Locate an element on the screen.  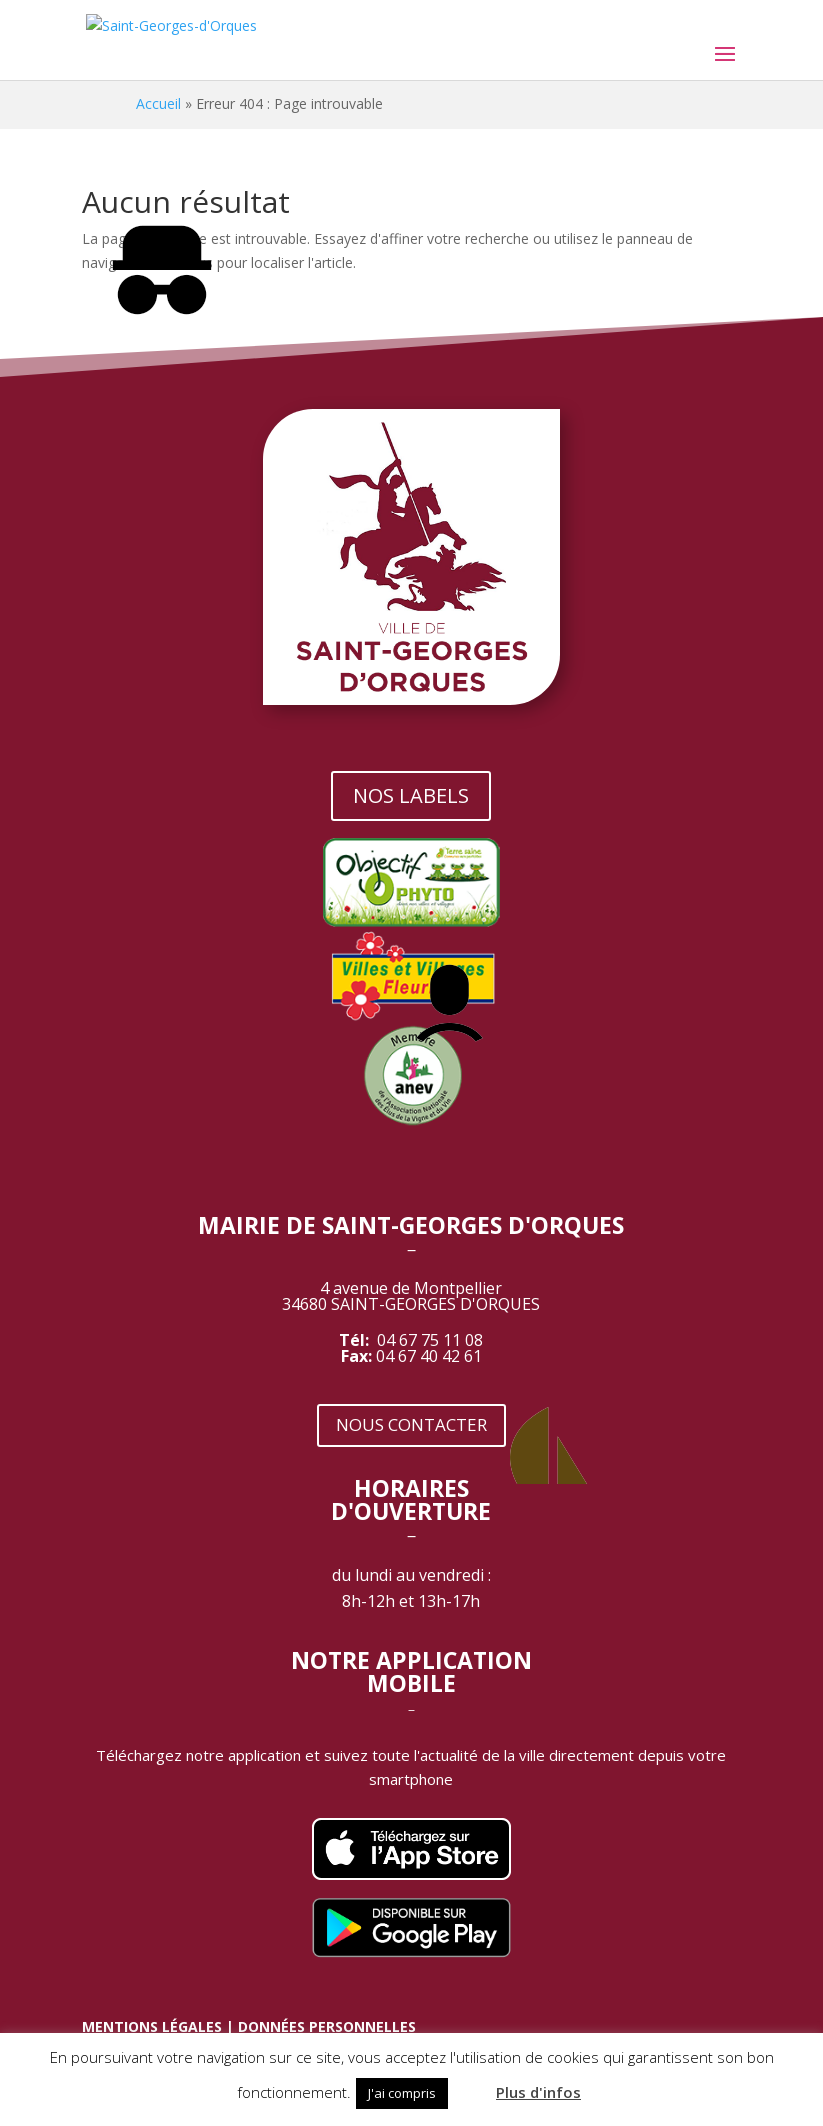
view your profile is located at coordinates (449, 1003).